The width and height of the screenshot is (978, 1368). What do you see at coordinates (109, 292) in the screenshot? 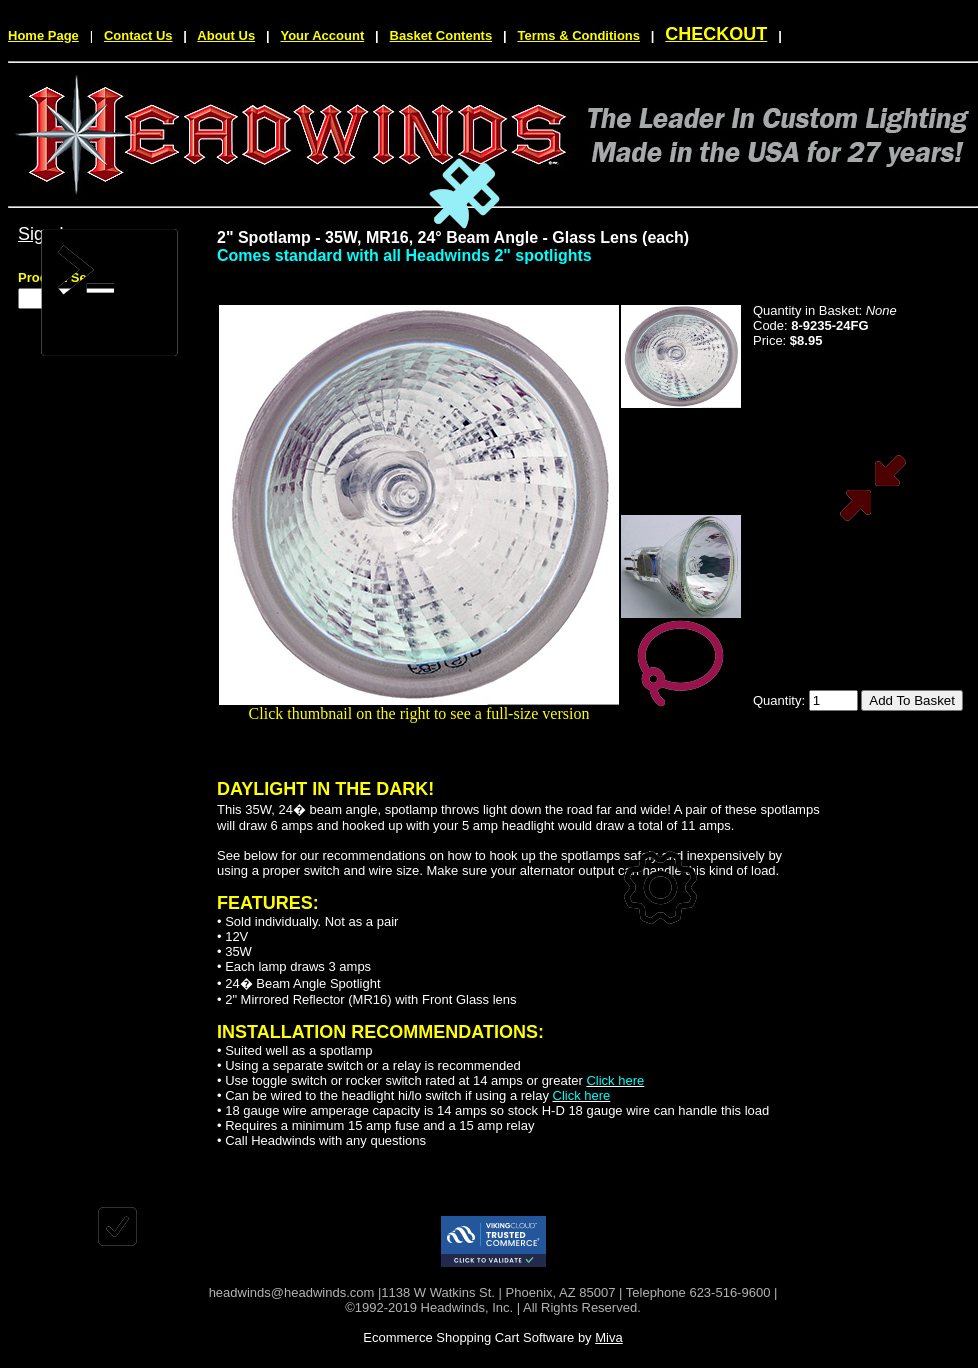
I see `open command line interface` at bounding box center [109, 292].